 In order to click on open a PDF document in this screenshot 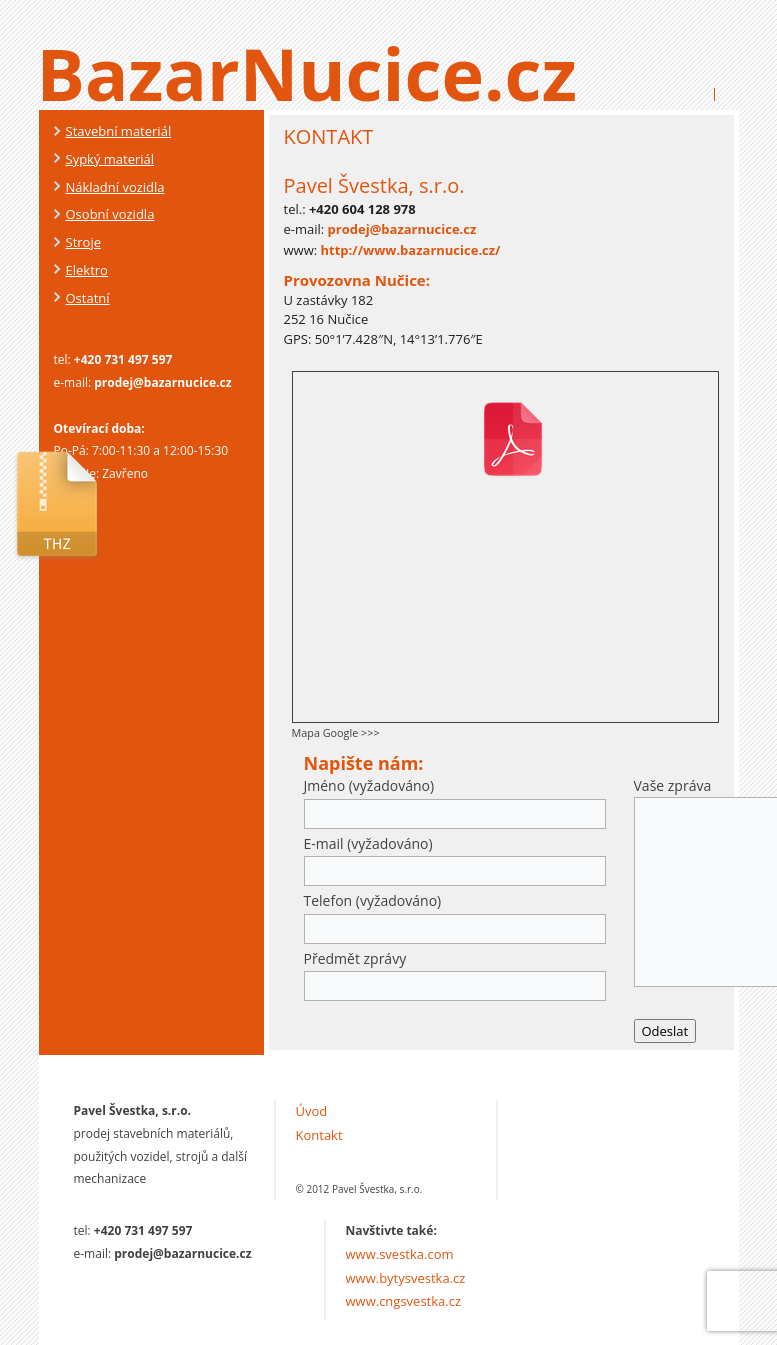, I will do `click(513, 439)`.